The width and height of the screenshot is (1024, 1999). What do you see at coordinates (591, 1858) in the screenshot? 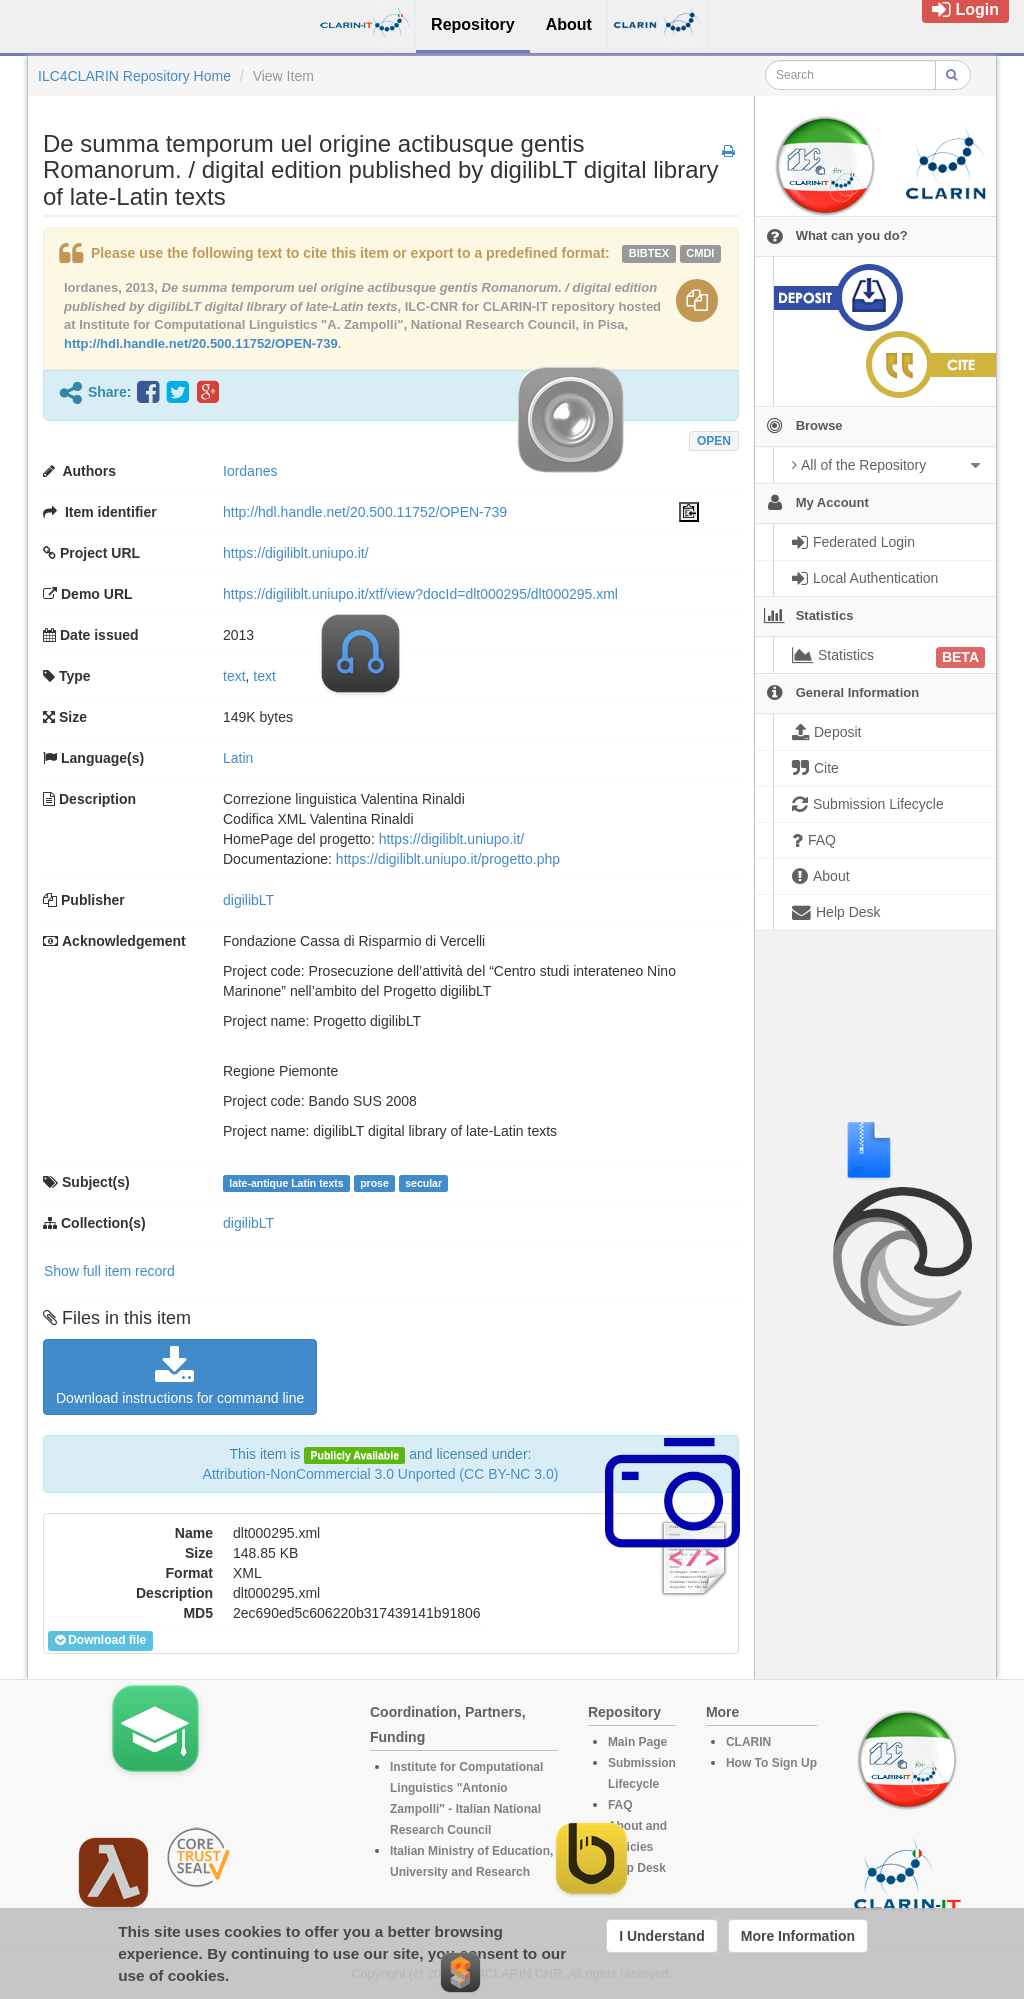
I see `open beekeeper studio database manager` at bounding box center [591, 1858].